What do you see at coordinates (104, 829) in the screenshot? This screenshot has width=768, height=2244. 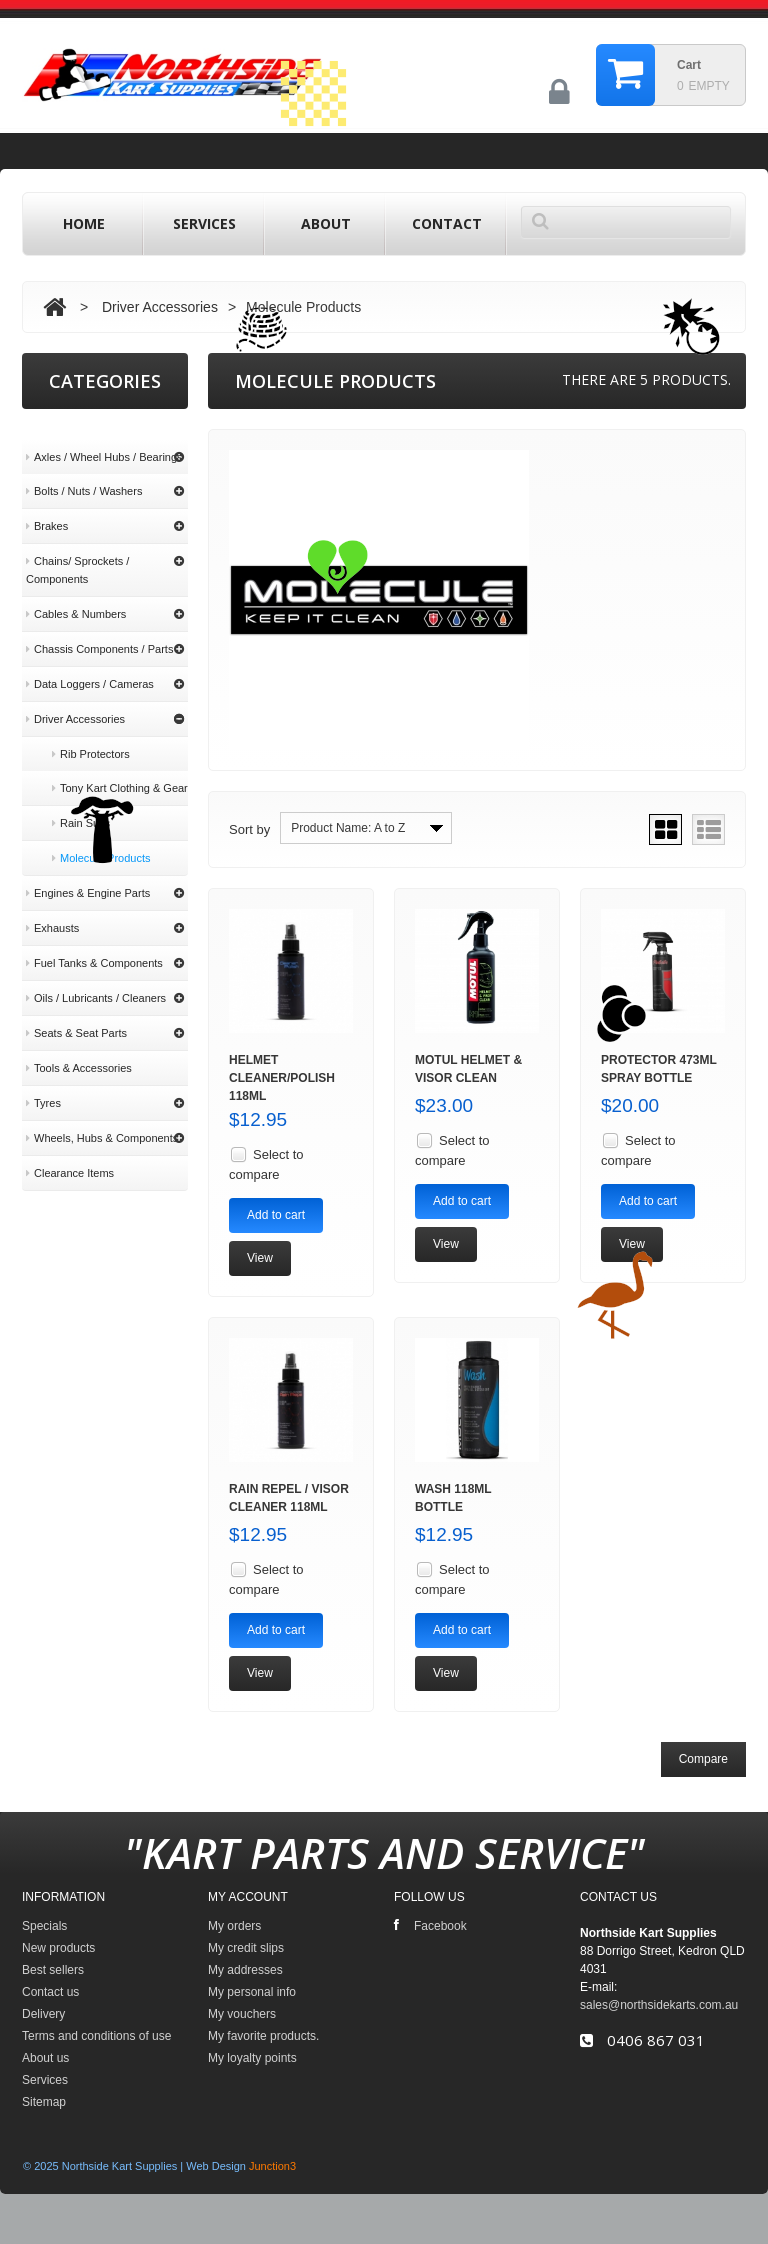 I see `represents african or savanna themed content` at bounding box center [104, 829].